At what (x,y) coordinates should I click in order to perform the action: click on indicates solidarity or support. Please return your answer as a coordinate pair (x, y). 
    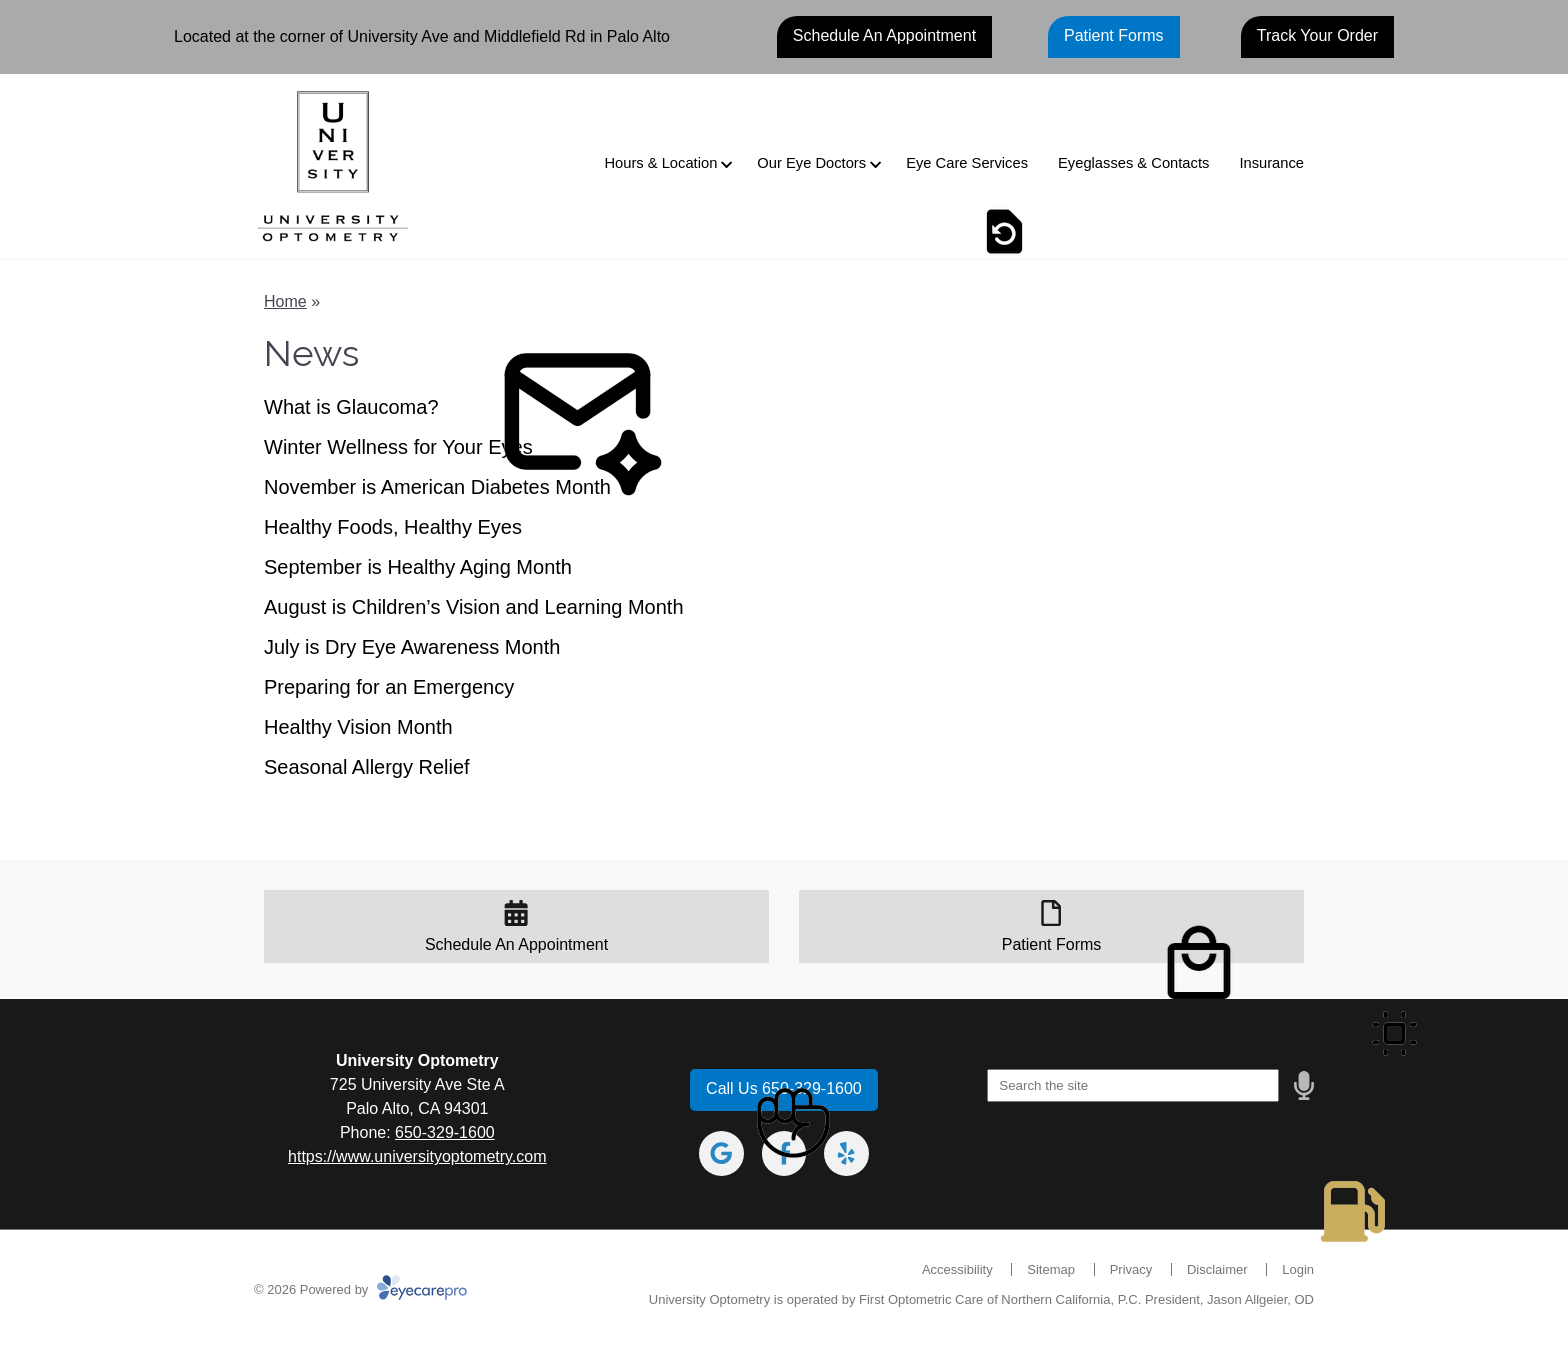
    Looking at the image, I should click on (793, 1121).